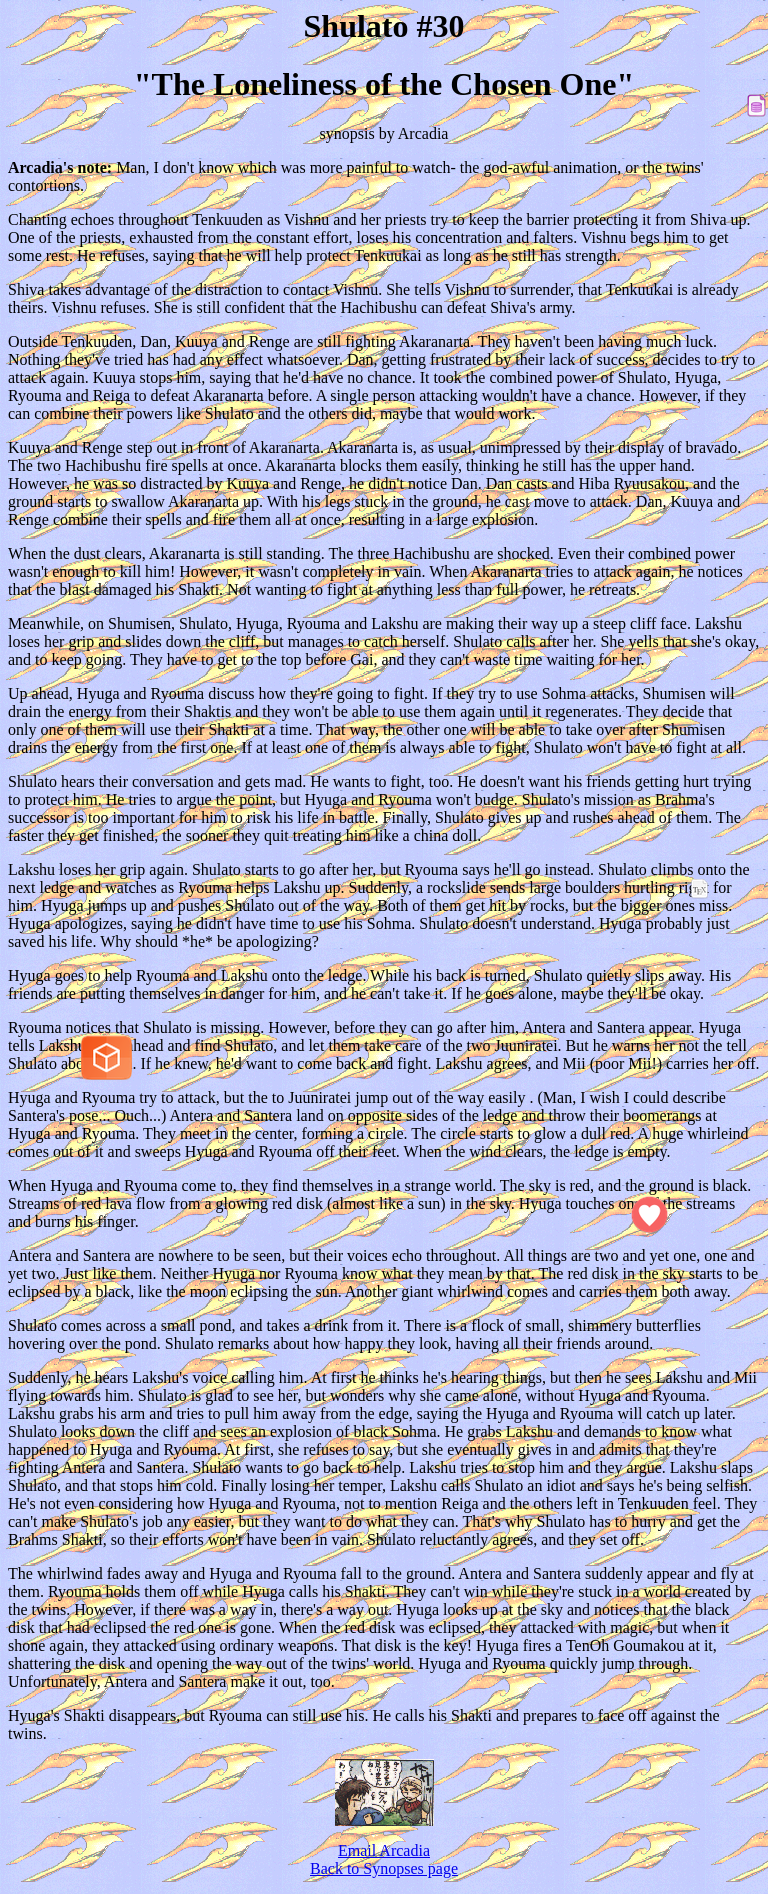 The image size is (768, 1894). What do you see at coordinates (106, 1056) in the screenshot?
I see `open a 3ds format 3d model file` at bounding box center [106, 1056].